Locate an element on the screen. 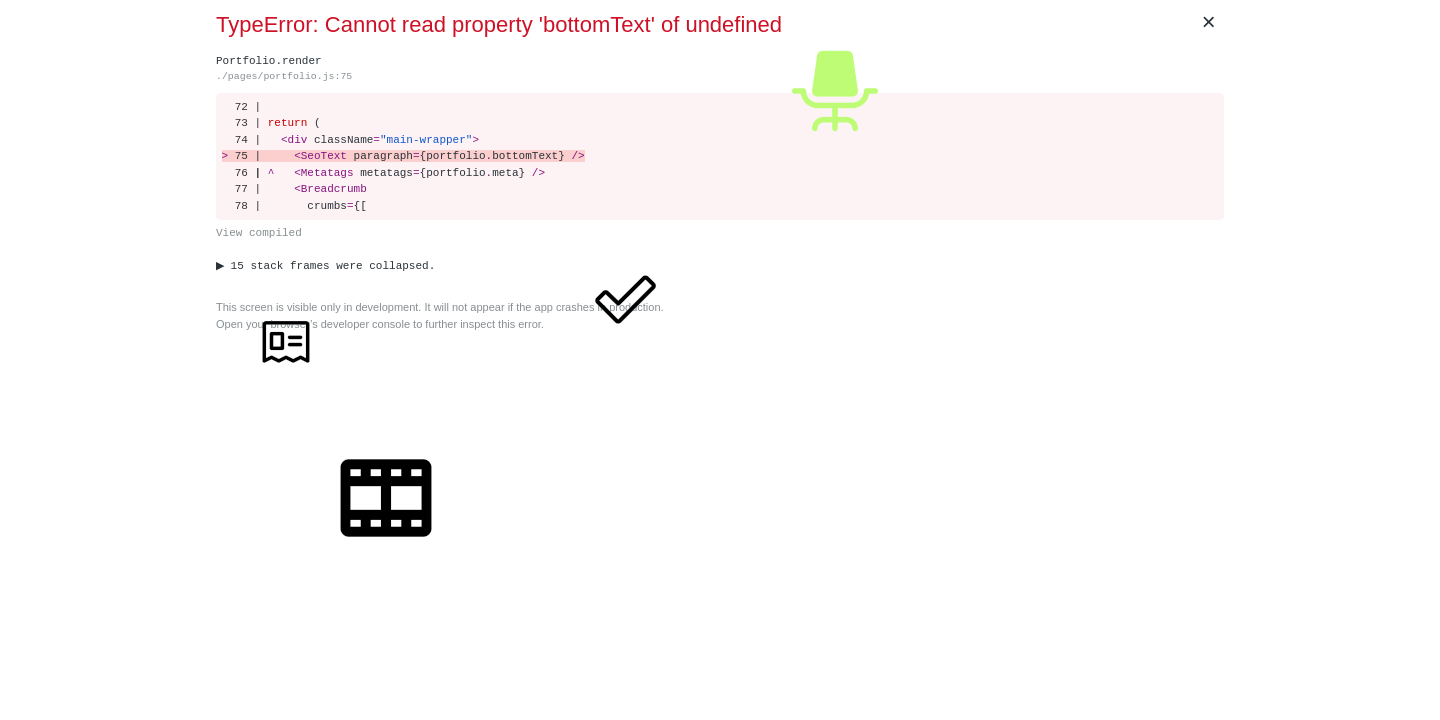  confirm or submit an action is located at coordinates (624, 298).